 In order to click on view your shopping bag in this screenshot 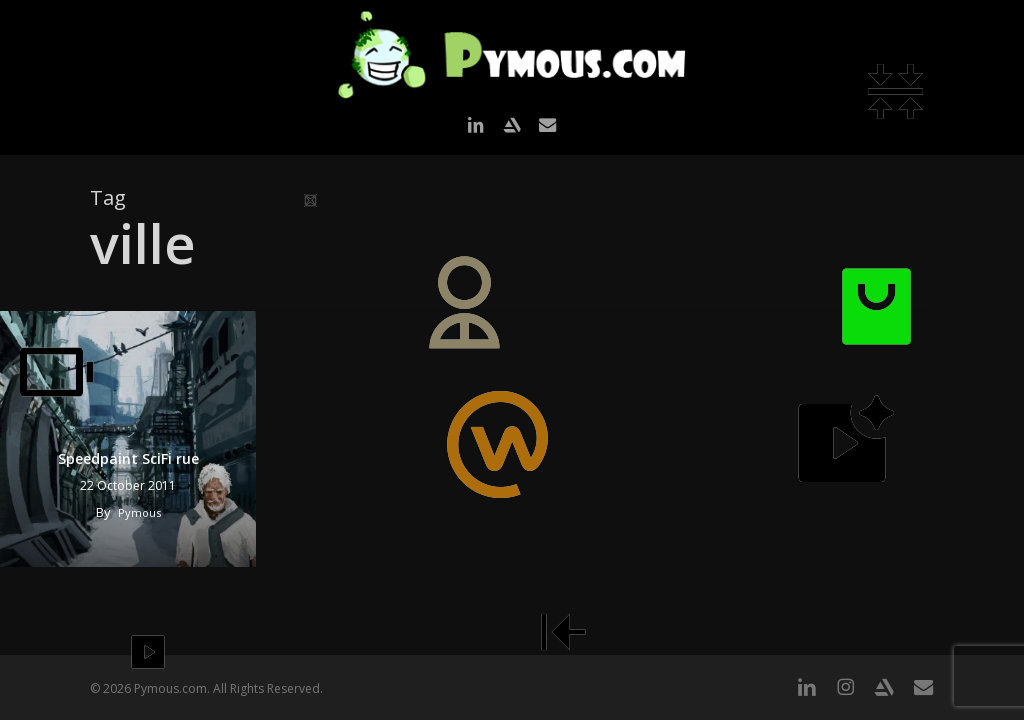, I will do `click(876, 306)`.